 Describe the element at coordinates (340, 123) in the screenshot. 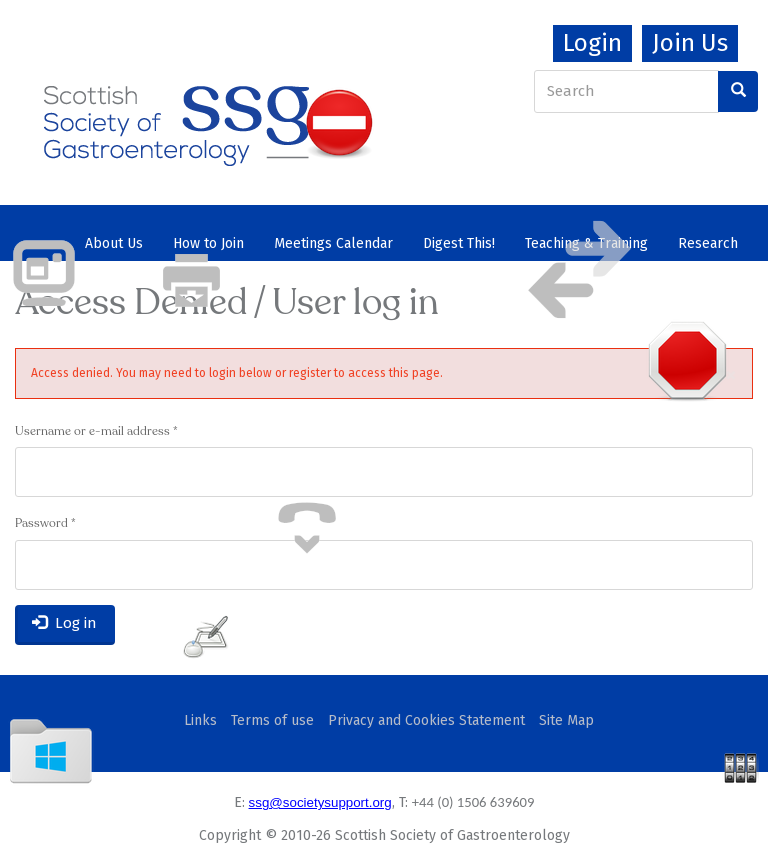

I see `indicates an error or critical issue has occurred` at that location.